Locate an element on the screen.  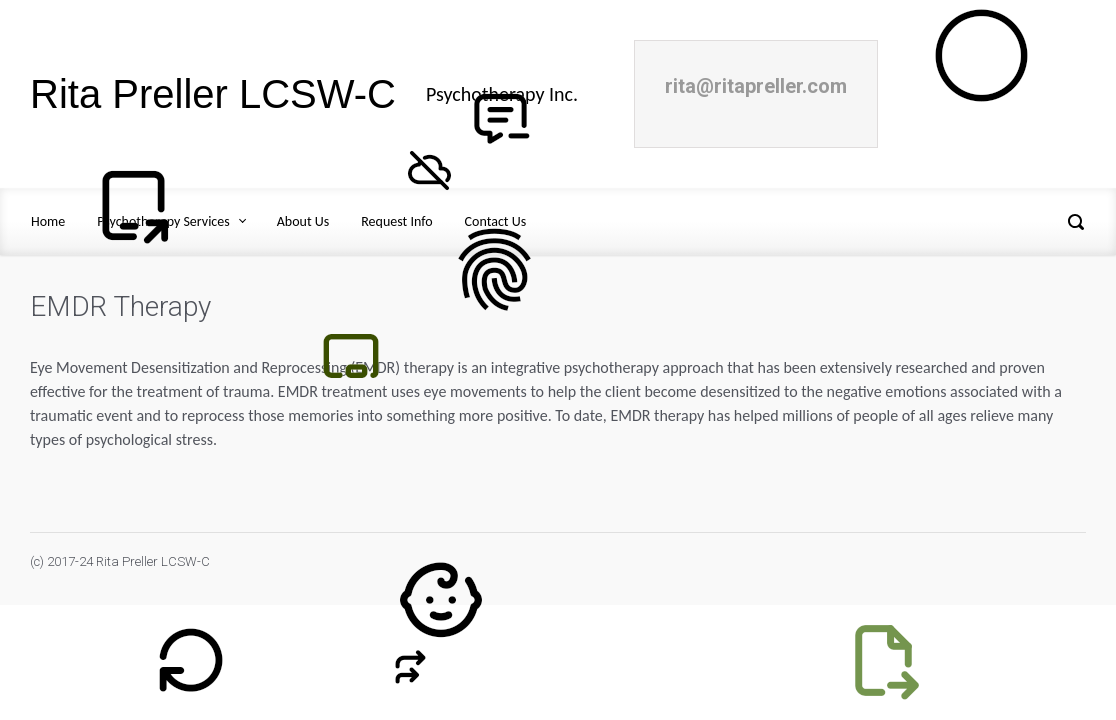
open whiteboard or presentation mode is located at coordinates (351, 356).